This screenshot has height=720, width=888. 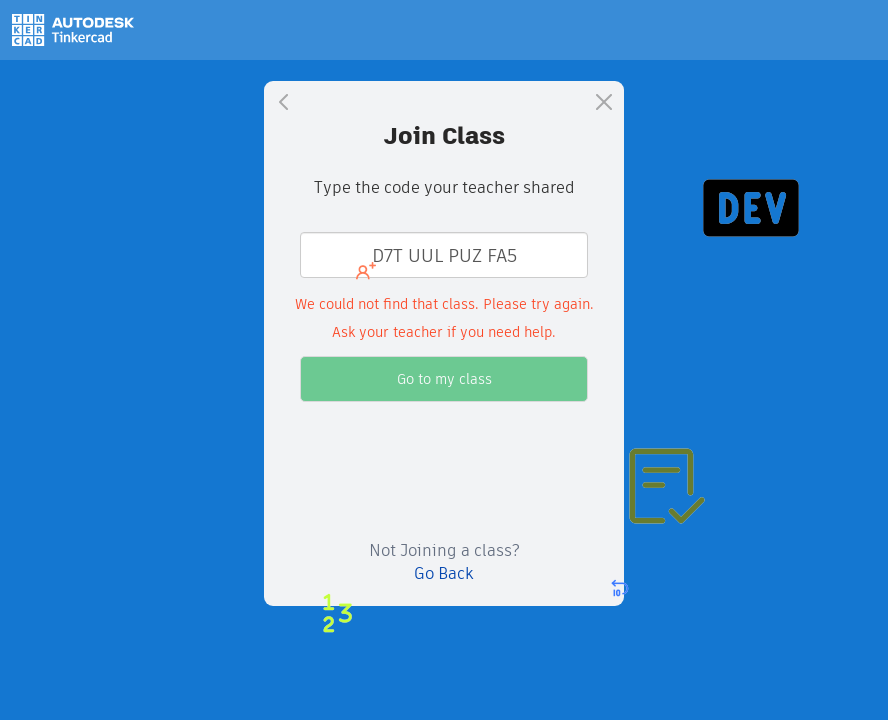 What do you see at coordinates (667, 486) in the screenshot?
I see `view or manage your task checklist` at bounding box center [667, 486].